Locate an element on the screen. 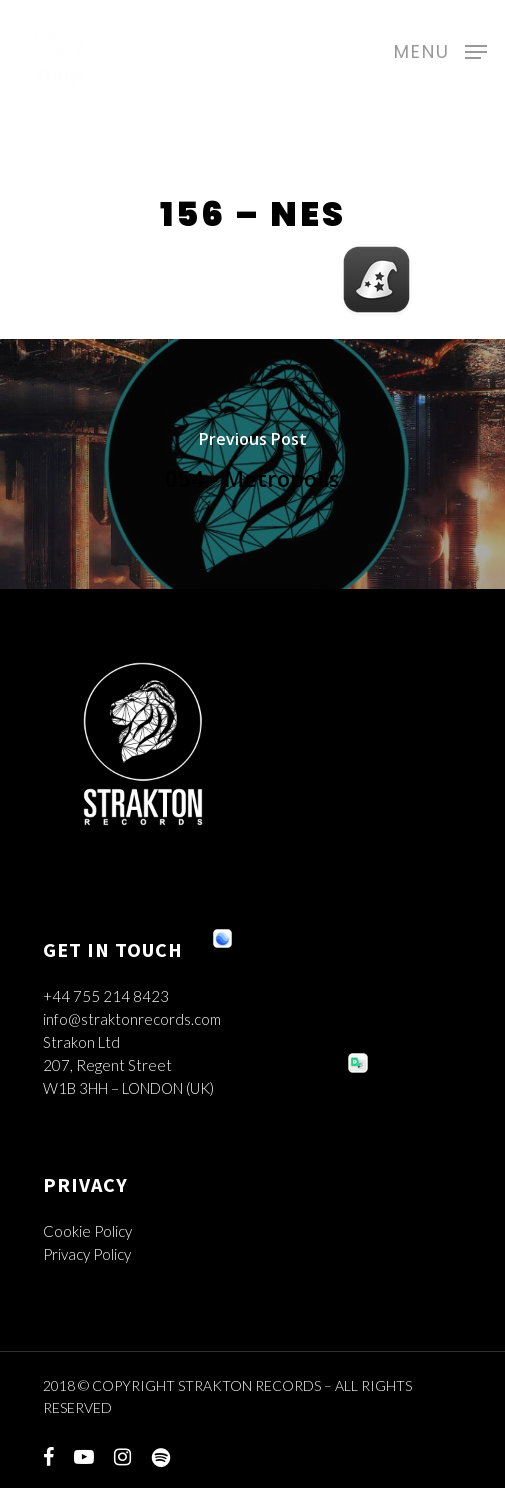 This screenshot has height=1488, width=505. open google earth app is located at coordinates (222, 938).